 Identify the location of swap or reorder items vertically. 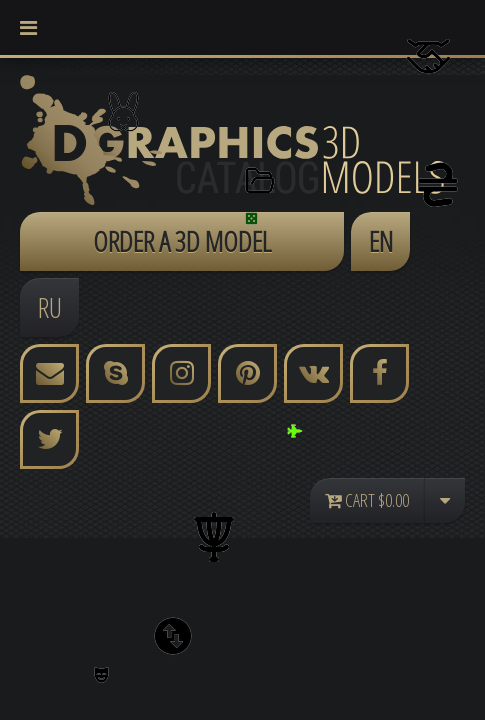
(173, 636).